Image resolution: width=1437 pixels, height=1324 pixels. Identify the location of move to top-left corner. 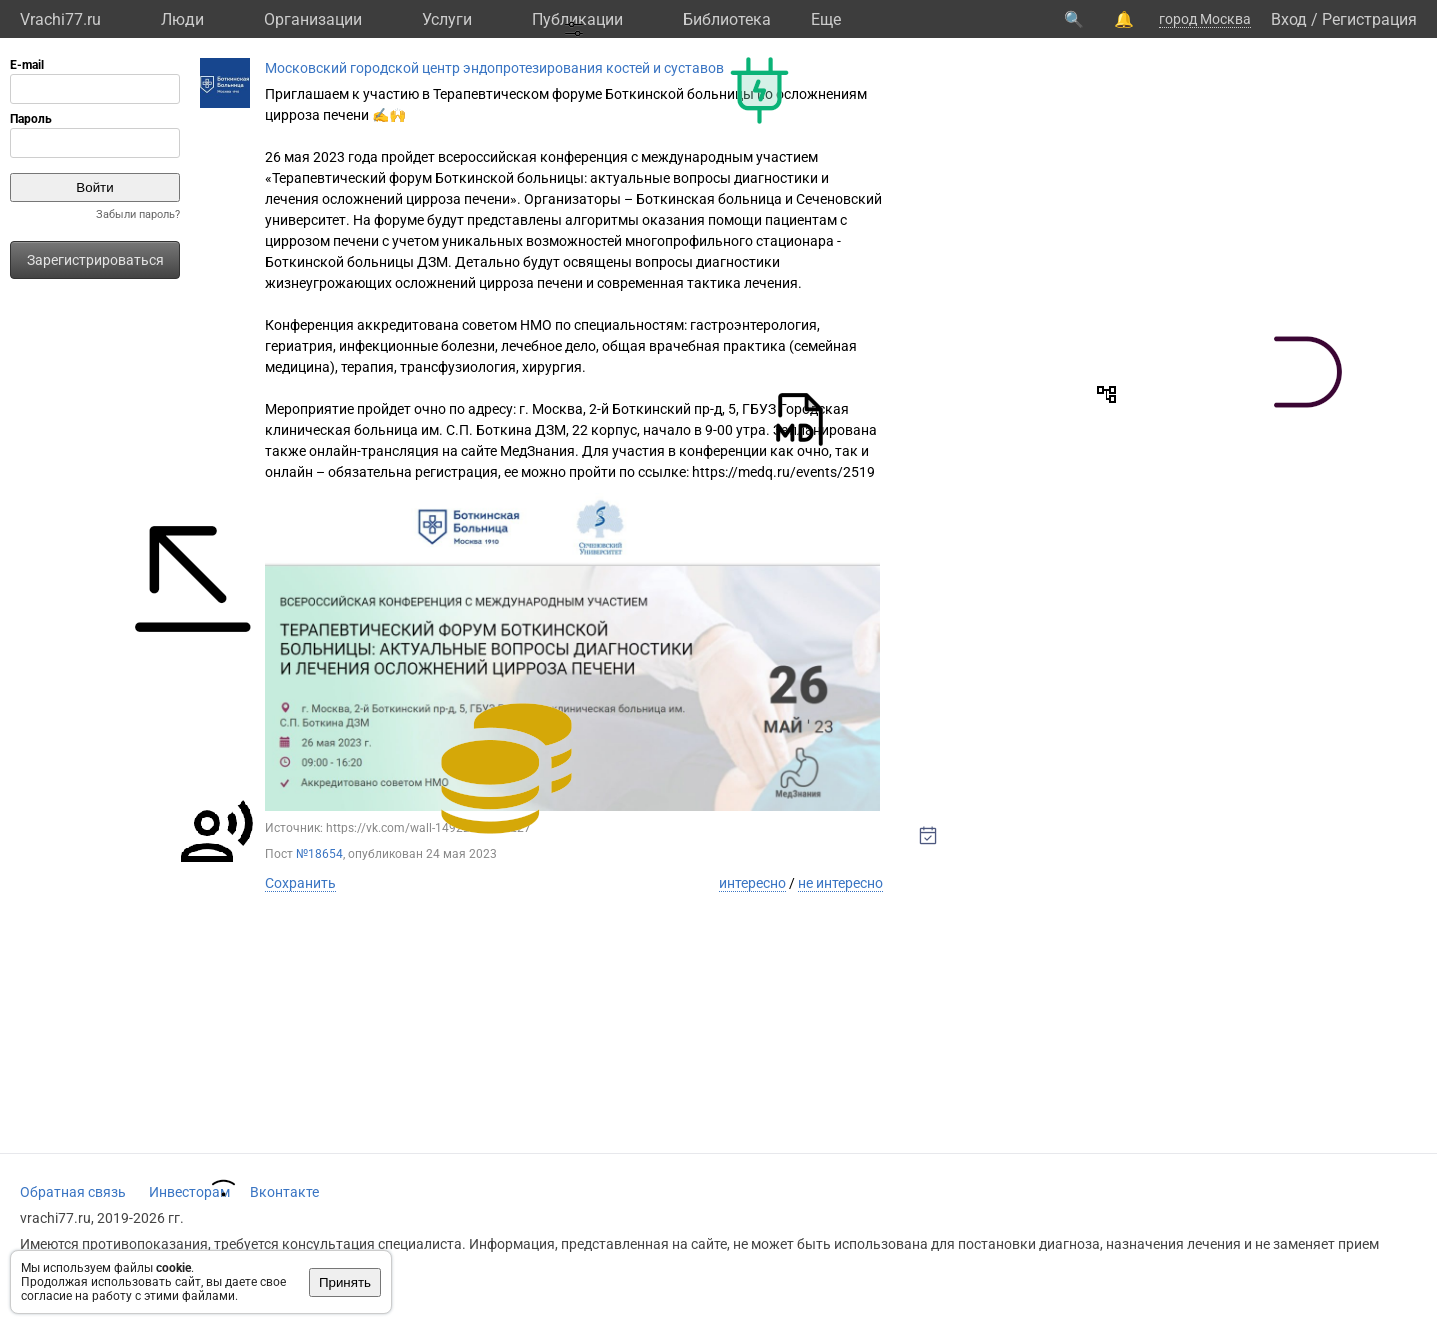
(188, 579).